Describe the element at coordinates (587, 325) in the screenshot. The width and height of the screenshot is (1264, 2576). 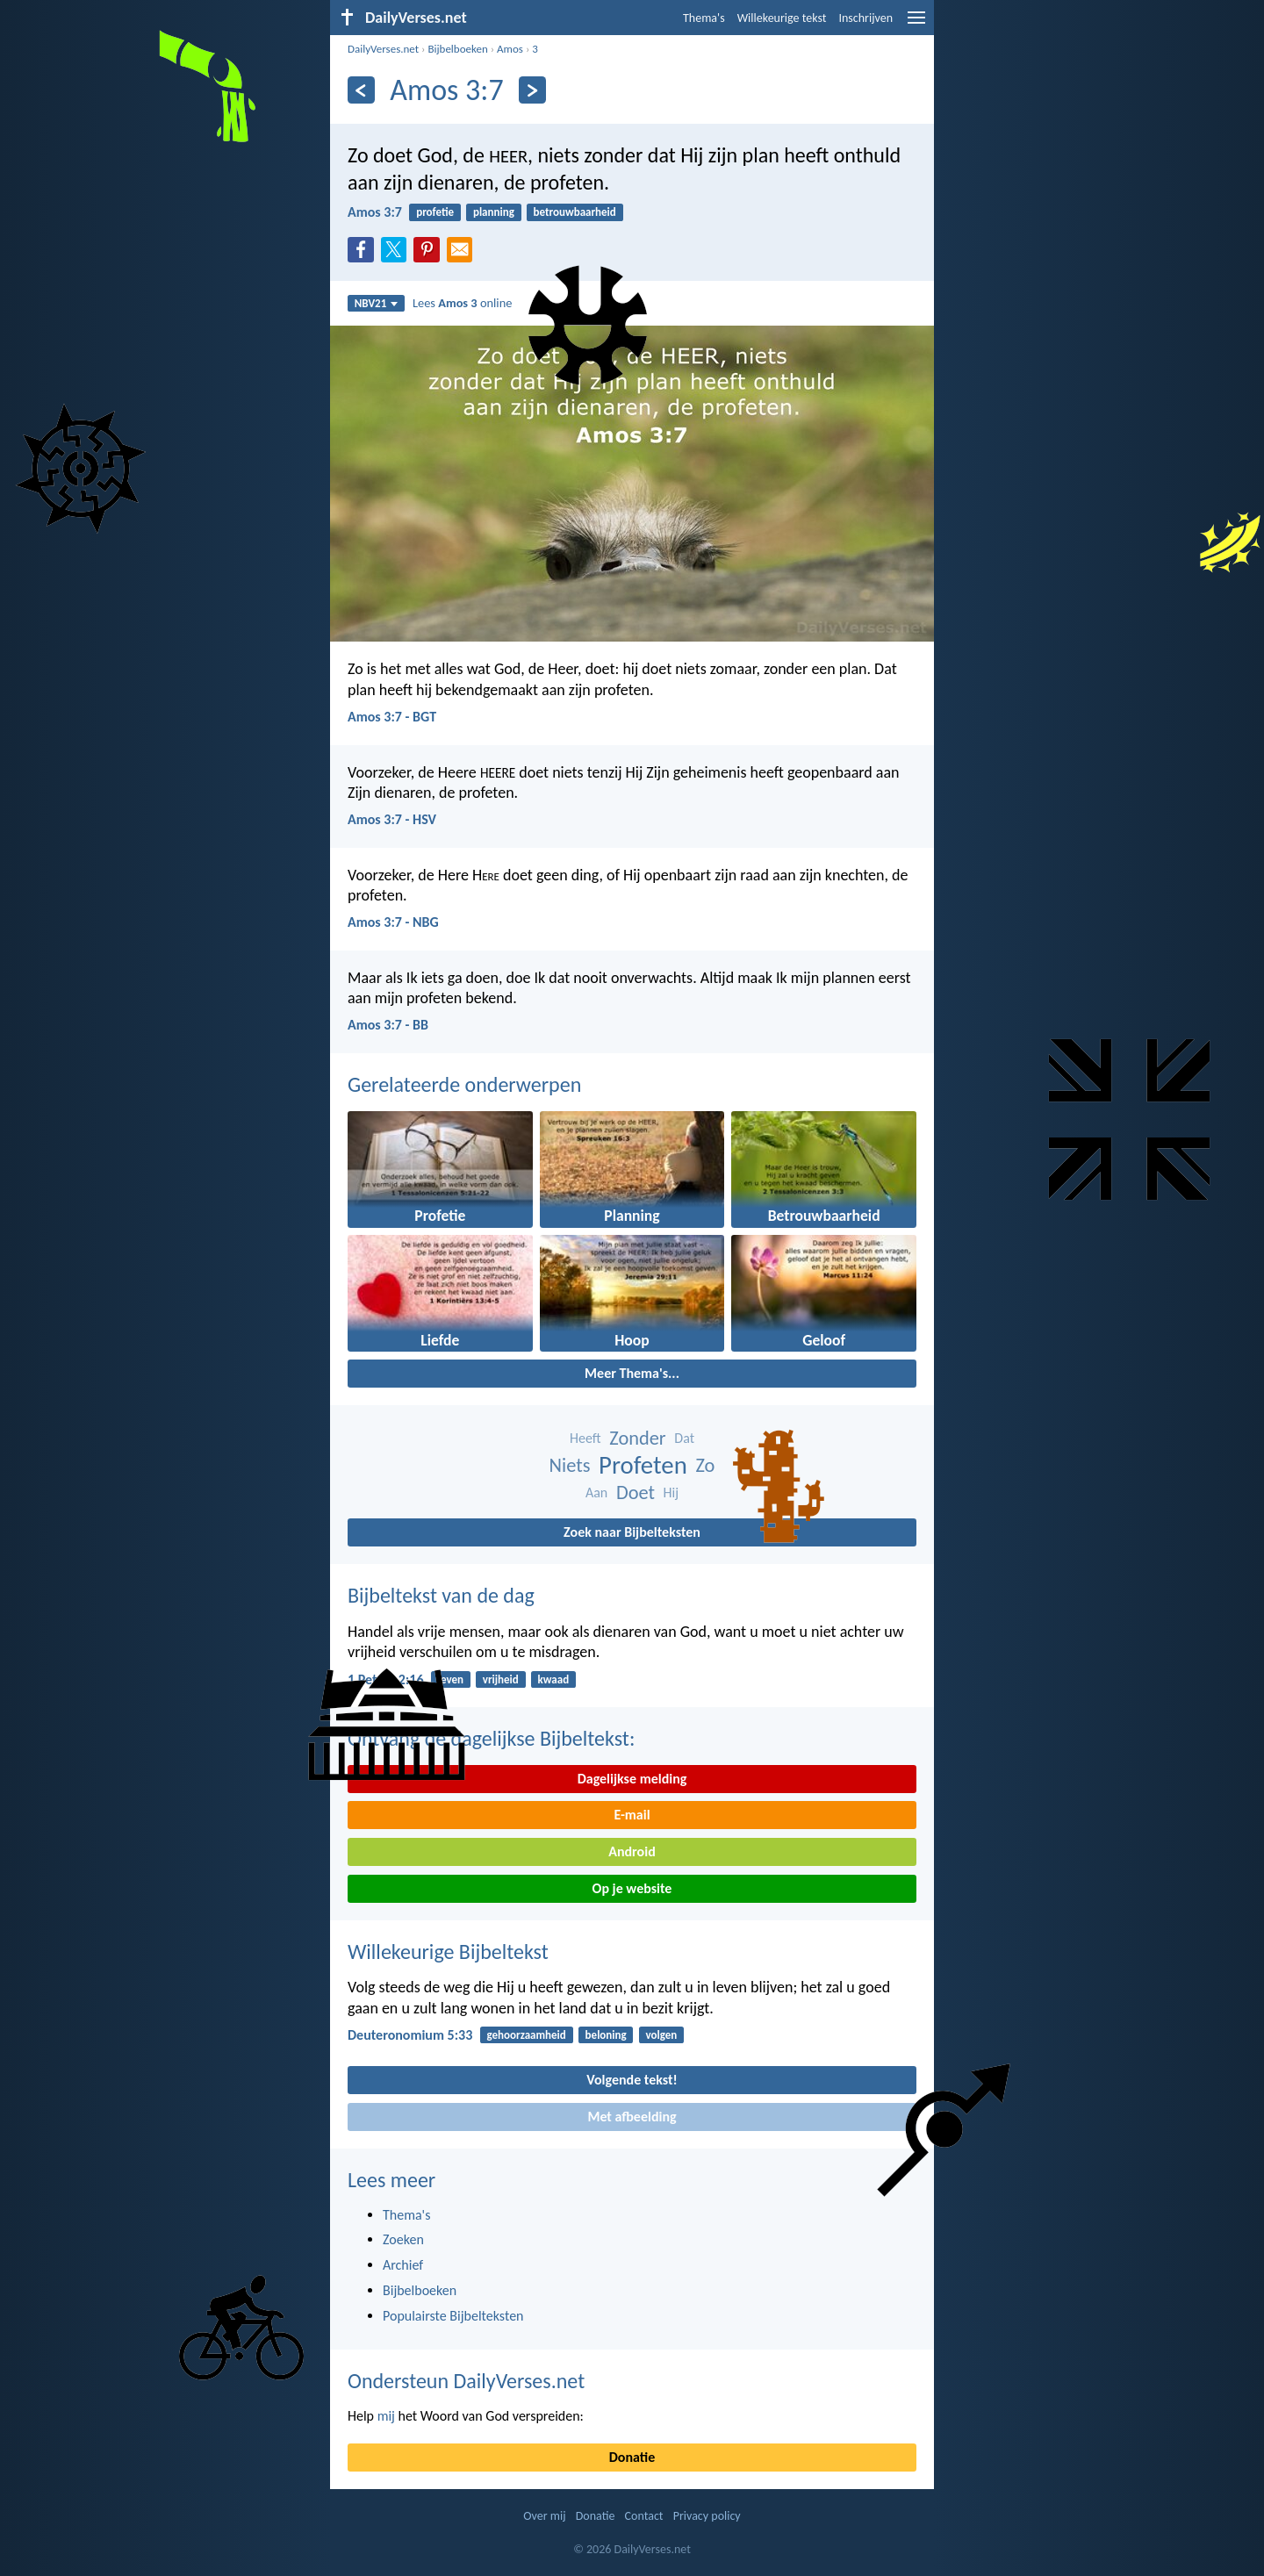
I see `decorative abstract game element or badge` at that location.